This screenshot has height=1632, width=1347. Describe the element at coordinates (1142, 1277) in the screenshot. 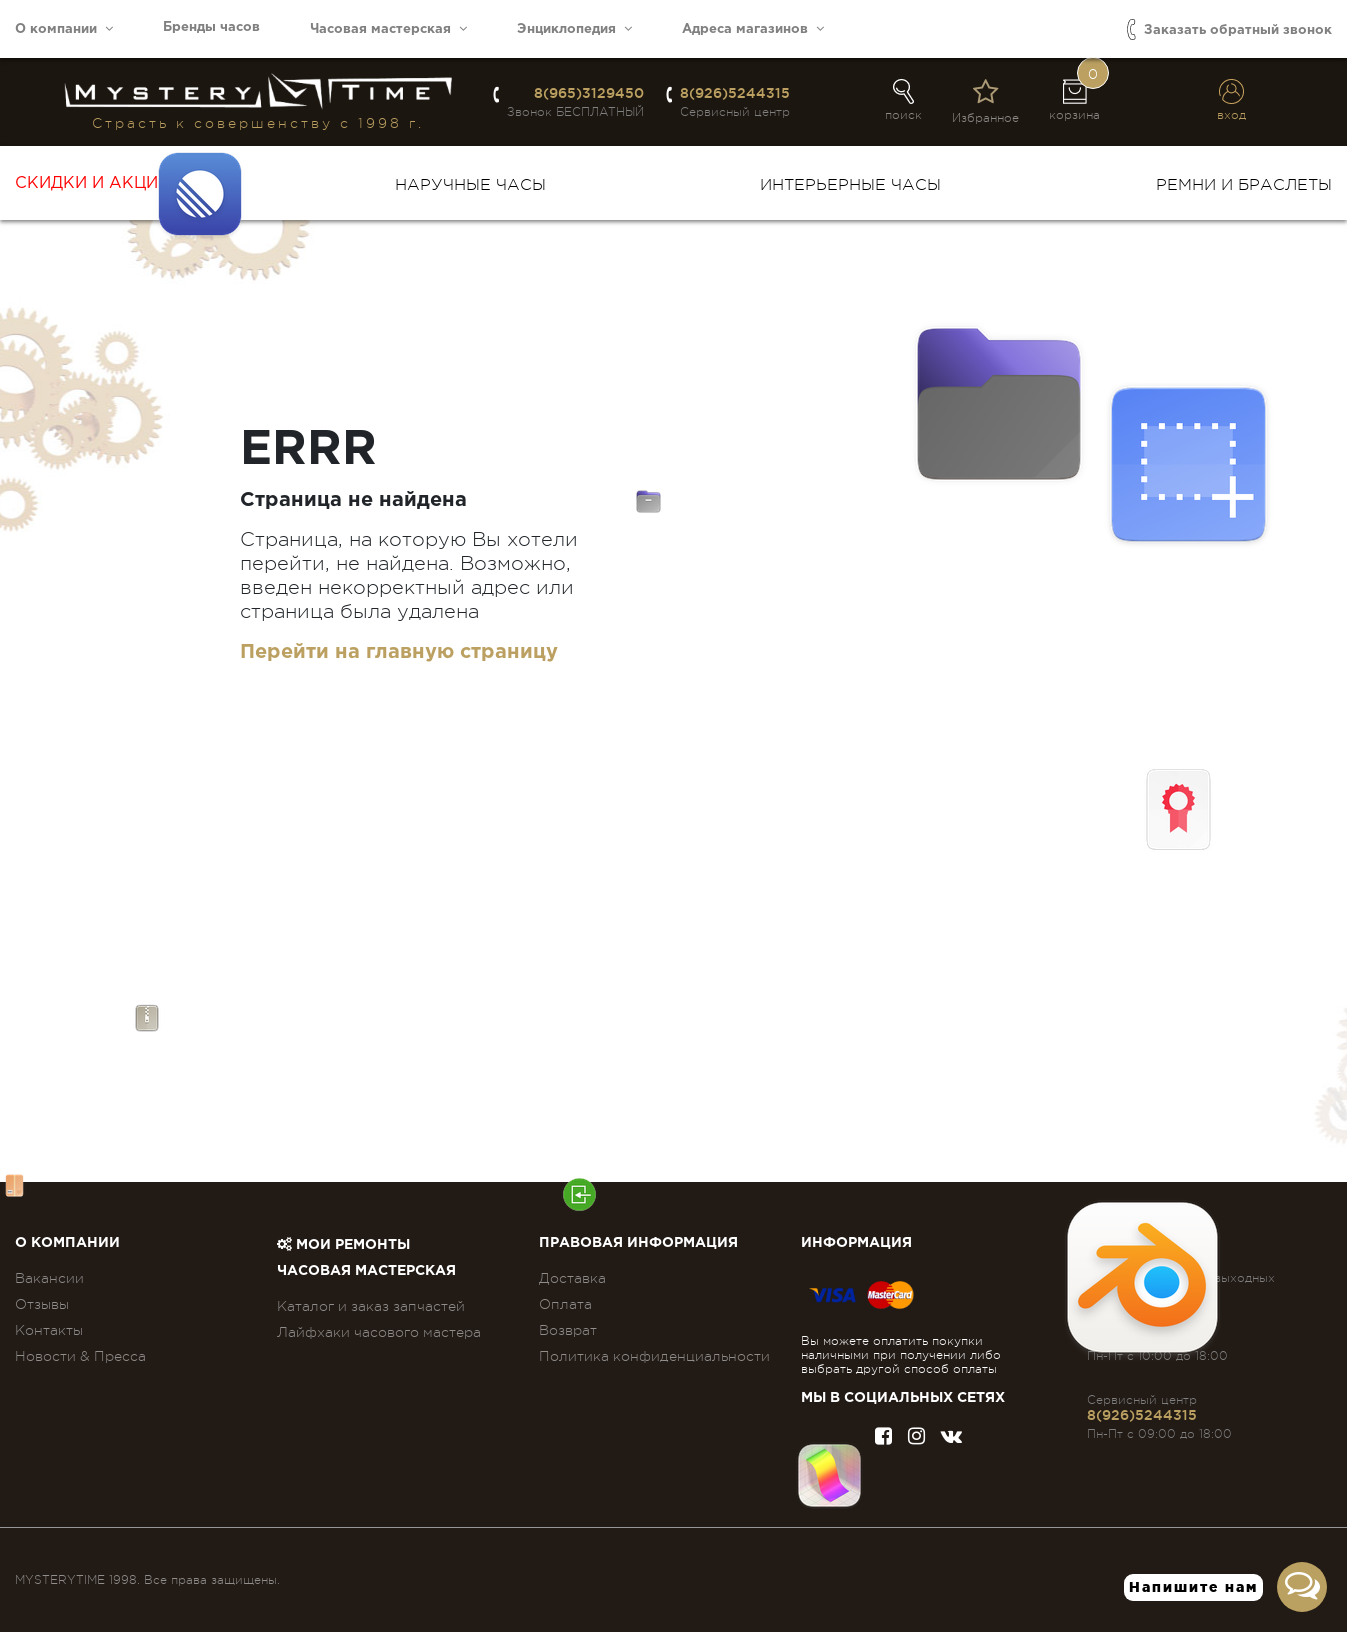

I see `open Blender 3D modeling application` at that location.